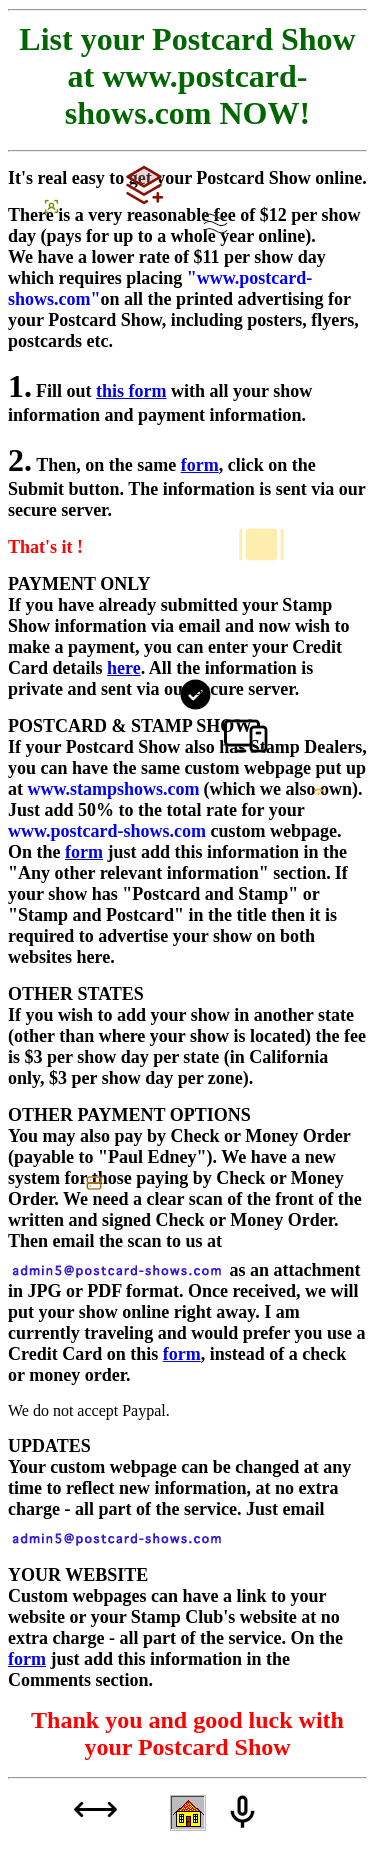  What do you see at coordinates (261, 544) in the screenshot?
I see `start a slideshow presentation` at bounding box center [261, 544].